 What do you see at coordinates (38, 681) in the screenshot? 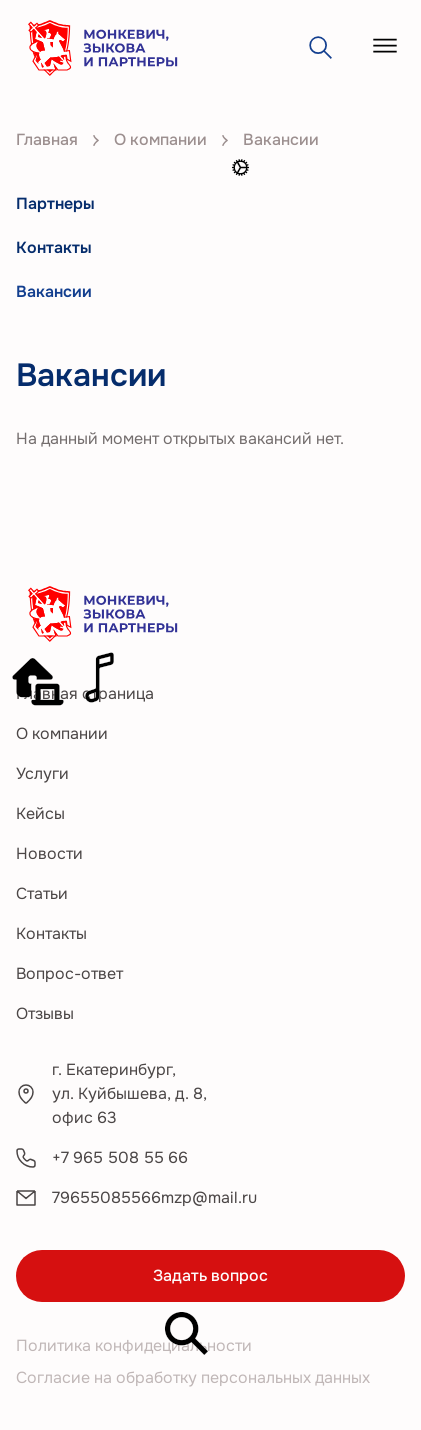
I see `work from home or remote work mode` at bounding box center [38, 681].